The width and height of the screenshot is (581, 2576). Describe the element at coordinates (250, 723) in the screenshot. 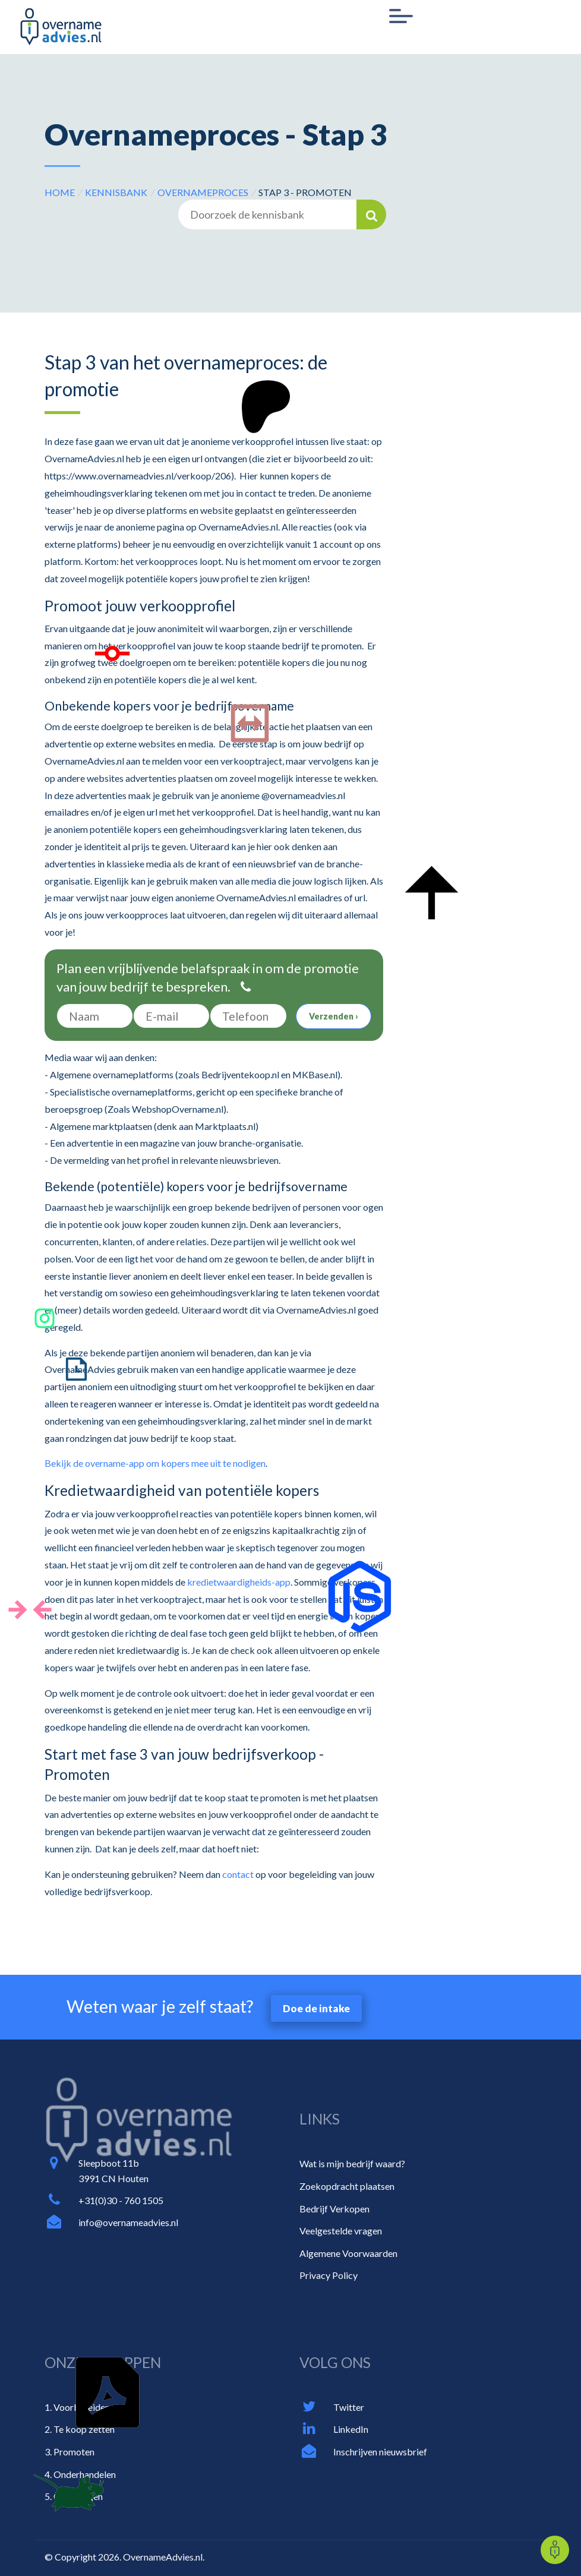

I see `flip image horizontally` at that location.